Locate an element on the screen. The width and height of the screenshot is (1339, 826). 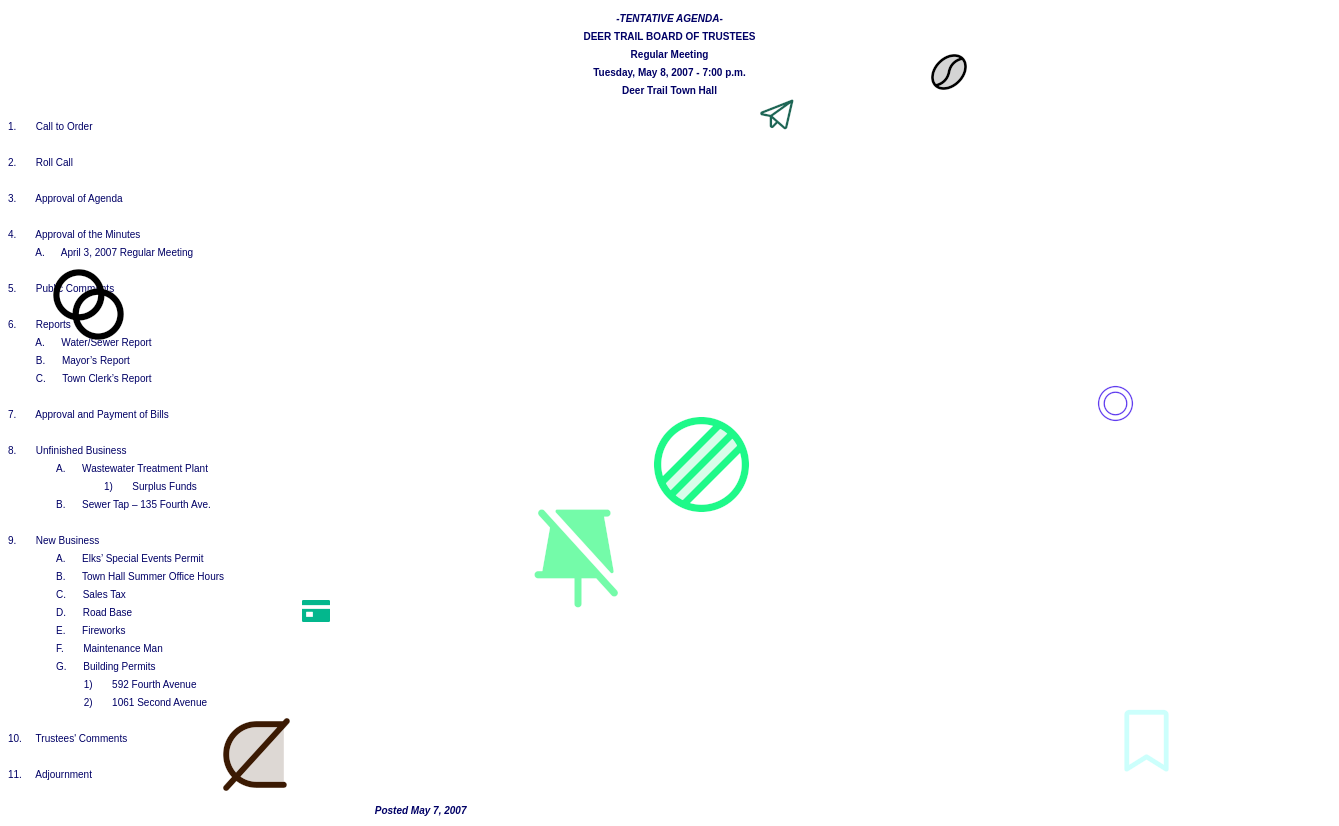
indicates a set is not a subset of another in mathematical notation is located at coordinates (256, 754).